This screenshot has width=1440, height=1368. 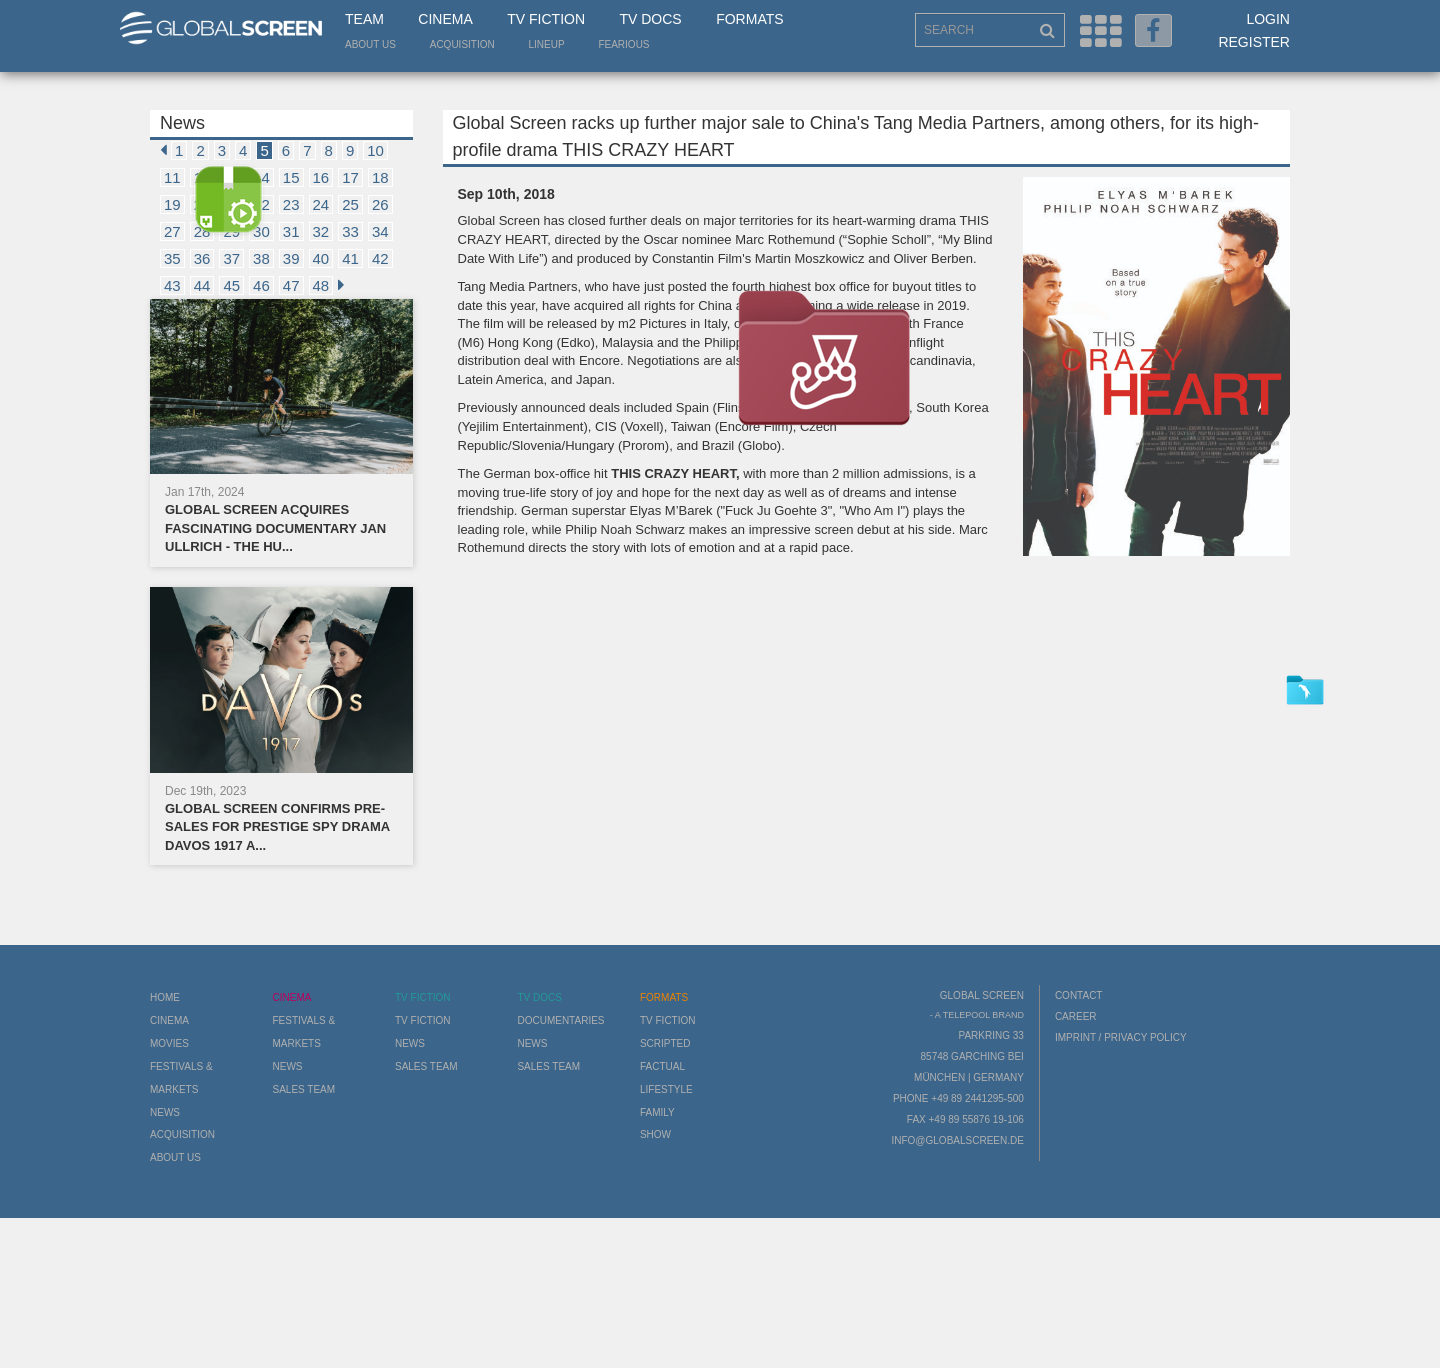 I want to click on open parrot os system folder, so click(x=1305, y=691).